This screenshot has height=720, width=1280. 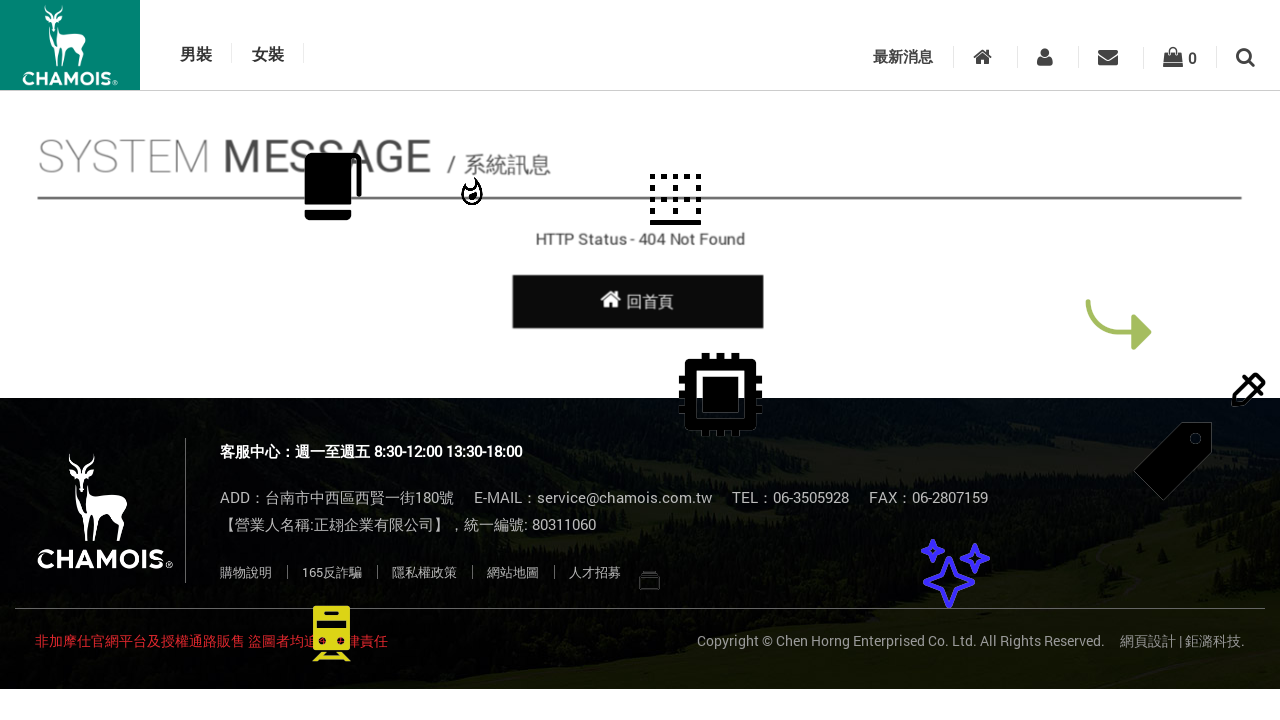 What do you see at coordinates (1248, 389) in the screenshot?
I see `select a color from the canvas` at bounding box center [1248, 389].